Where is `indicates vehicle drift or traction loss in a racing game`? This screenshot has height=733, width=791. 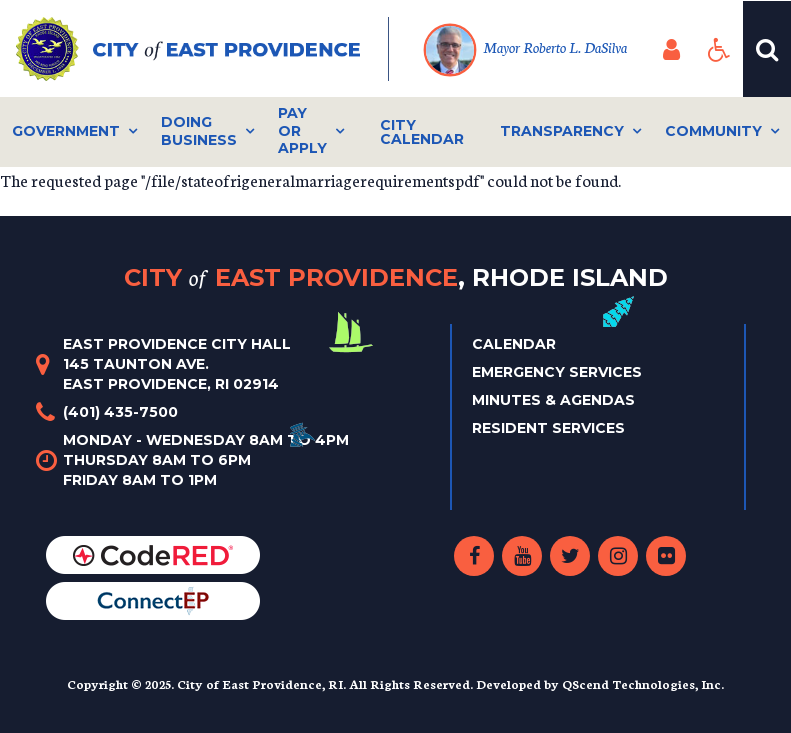 indicates vehicle drift or traction loss in a racing game is located at coordinates (618, 311).